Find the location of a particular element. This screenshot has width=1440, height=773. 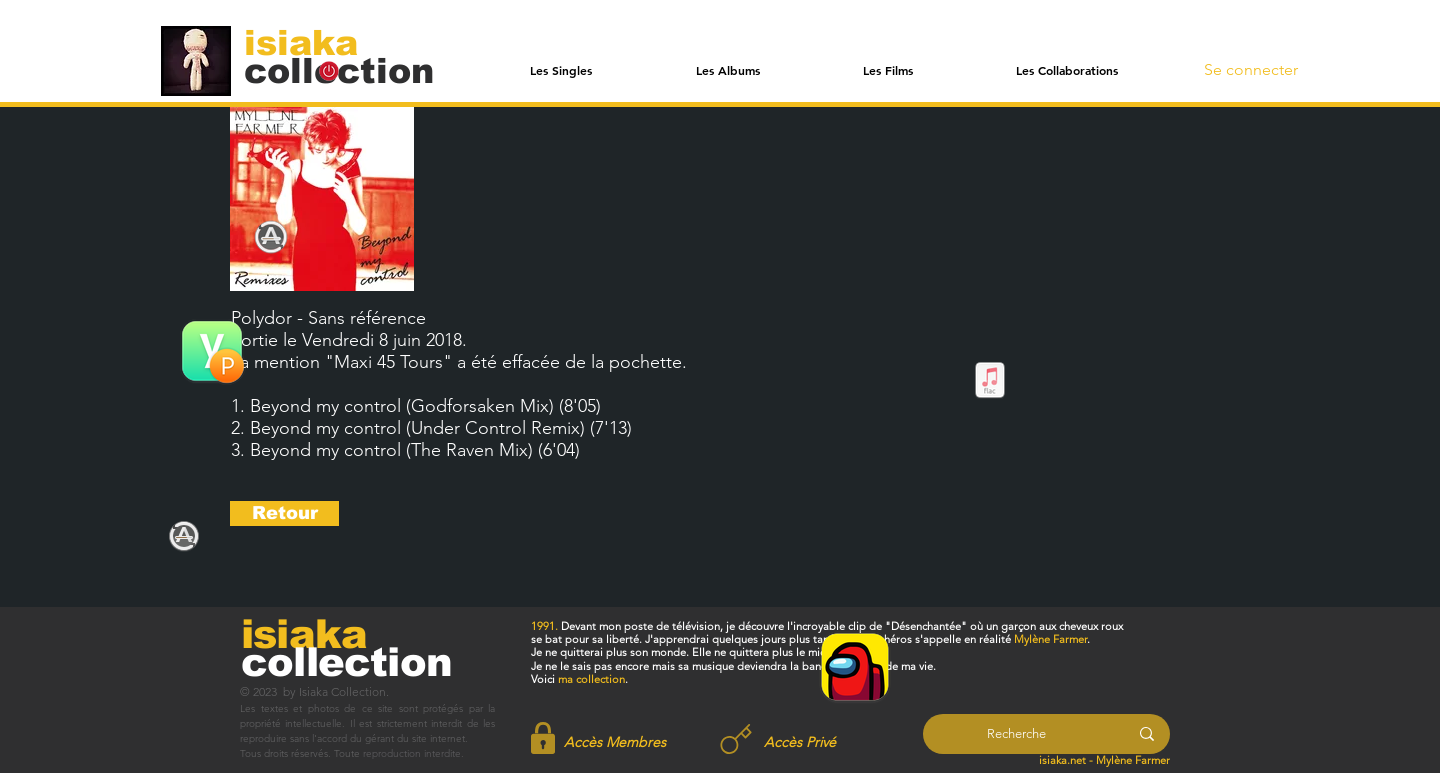

open the software update manager is located at coordinates (184, 536).